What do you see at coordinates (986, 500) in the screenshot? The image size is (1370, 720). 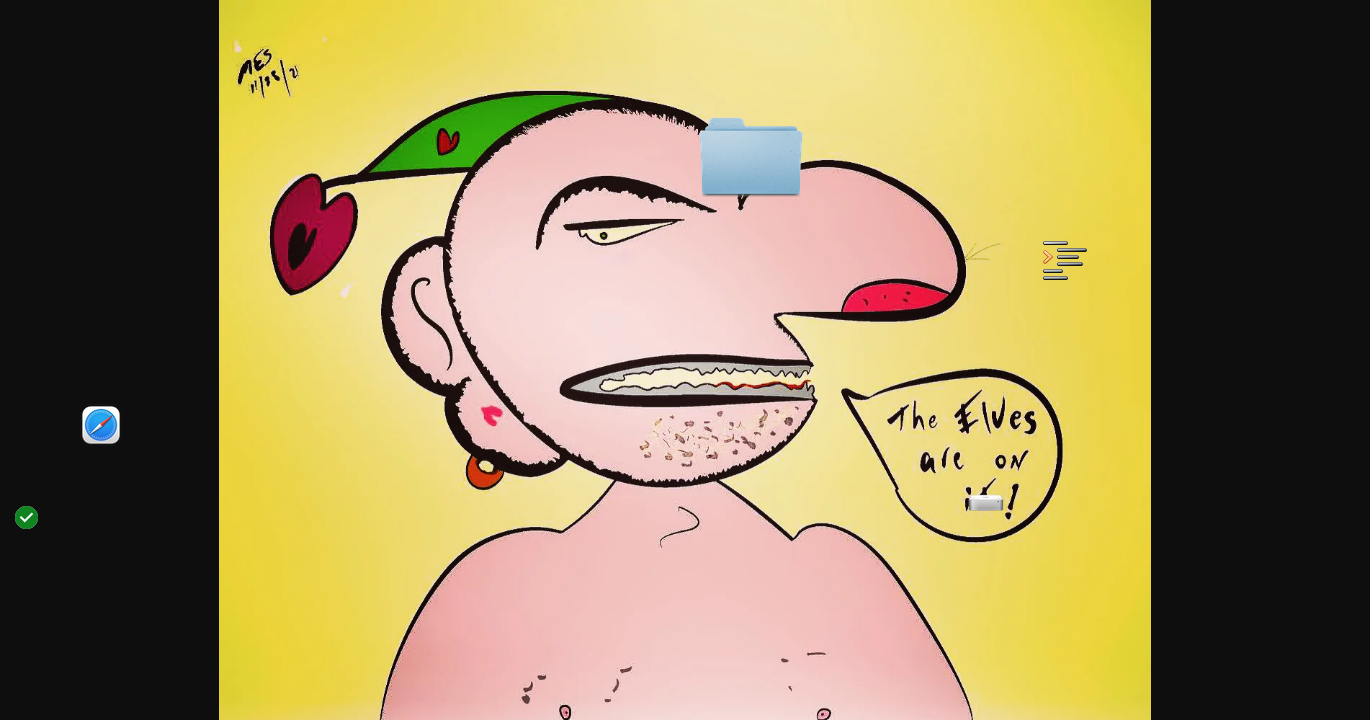 I see `mac mini server device` at bounding box center [986, 500].